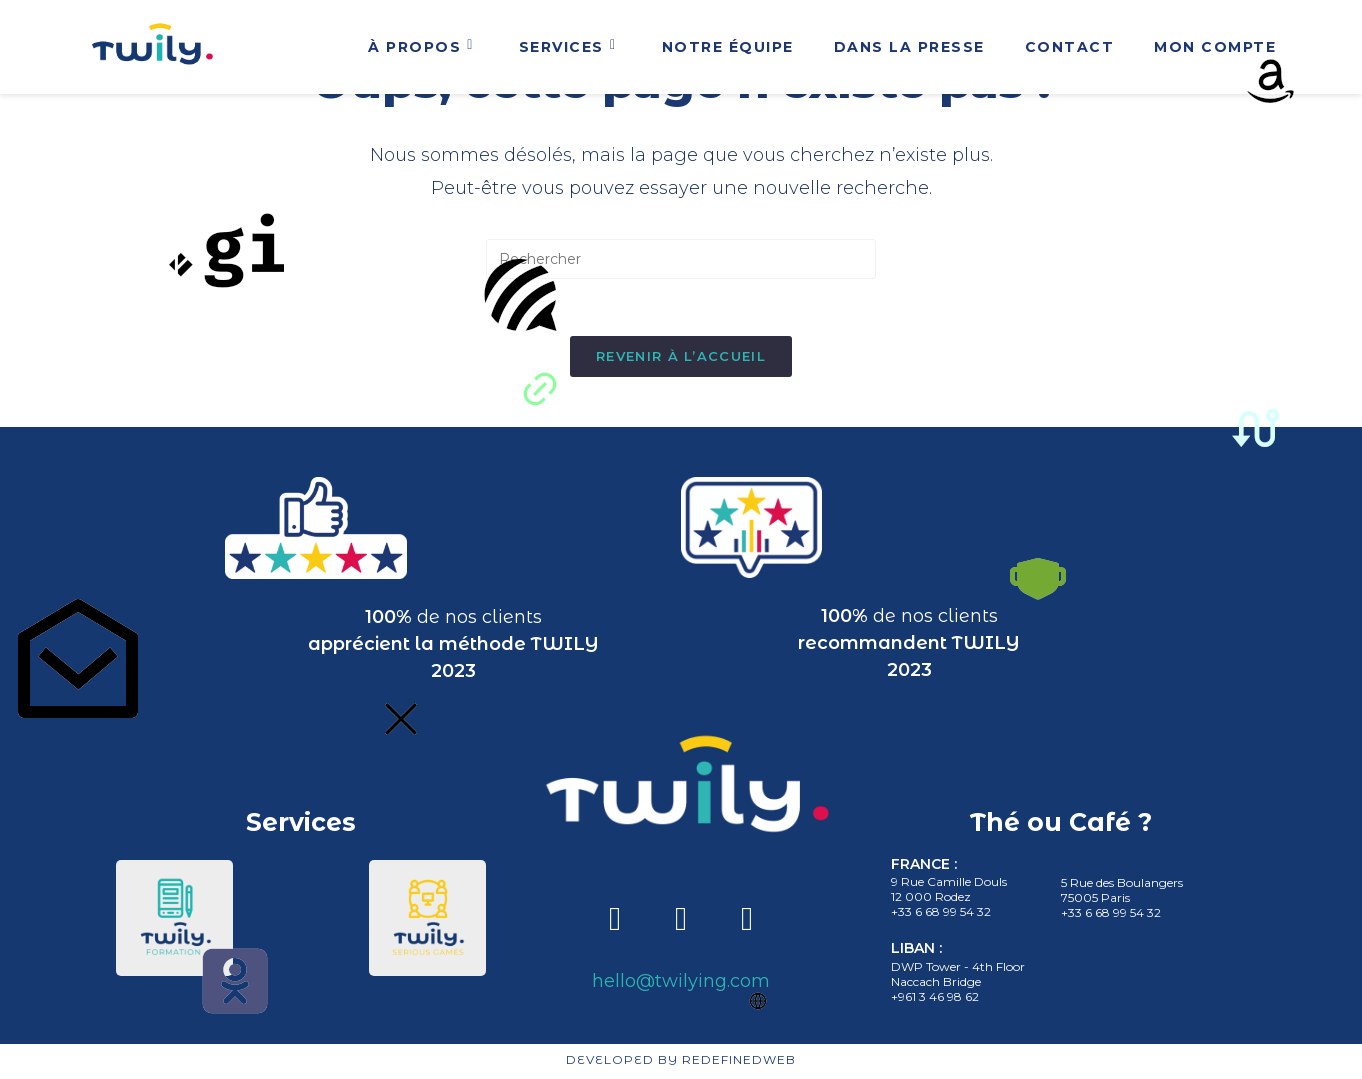  What do you see at coordinates (540, 389) in the screenshot?
I see `insert or add a hyperlink` at bounding box center [540, 389].